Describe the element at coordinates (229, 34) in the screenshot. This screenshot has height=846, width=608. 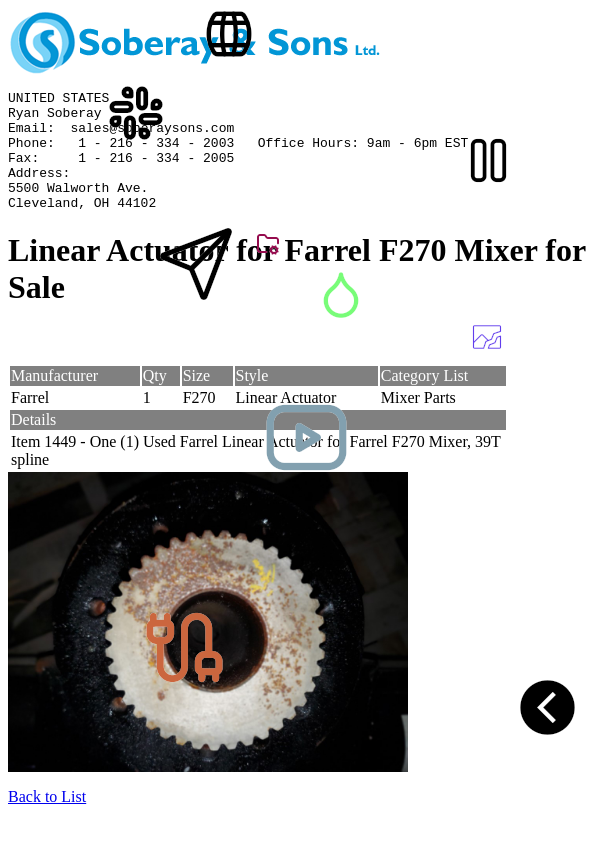
I see `view inventory or storage items` at that location.